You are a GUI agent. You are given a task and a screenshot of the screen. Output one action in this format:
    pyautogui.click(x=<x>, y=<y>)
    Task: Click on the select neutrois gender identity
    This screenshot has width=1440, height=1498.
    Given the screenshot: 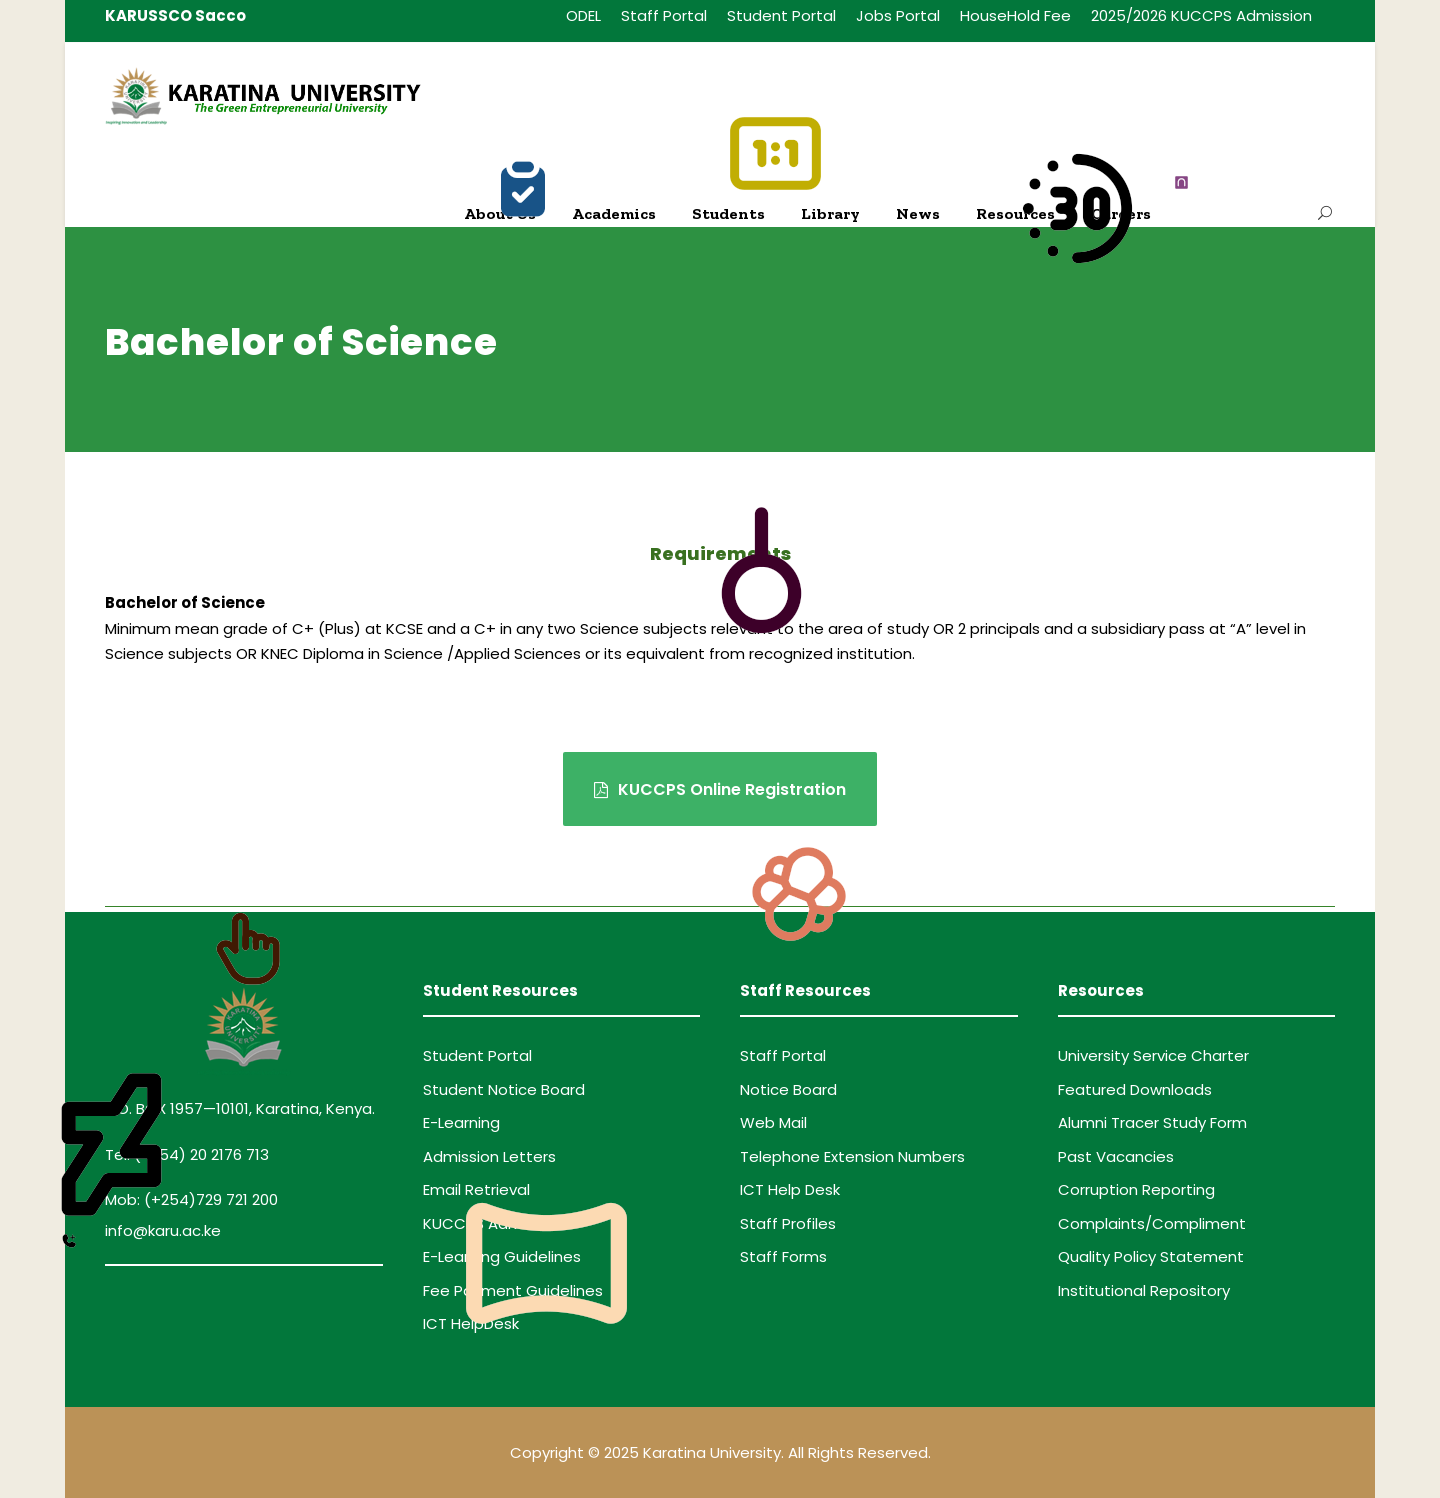 What is the action you would take?
    pyautogui.click(x=761, y=573)
    